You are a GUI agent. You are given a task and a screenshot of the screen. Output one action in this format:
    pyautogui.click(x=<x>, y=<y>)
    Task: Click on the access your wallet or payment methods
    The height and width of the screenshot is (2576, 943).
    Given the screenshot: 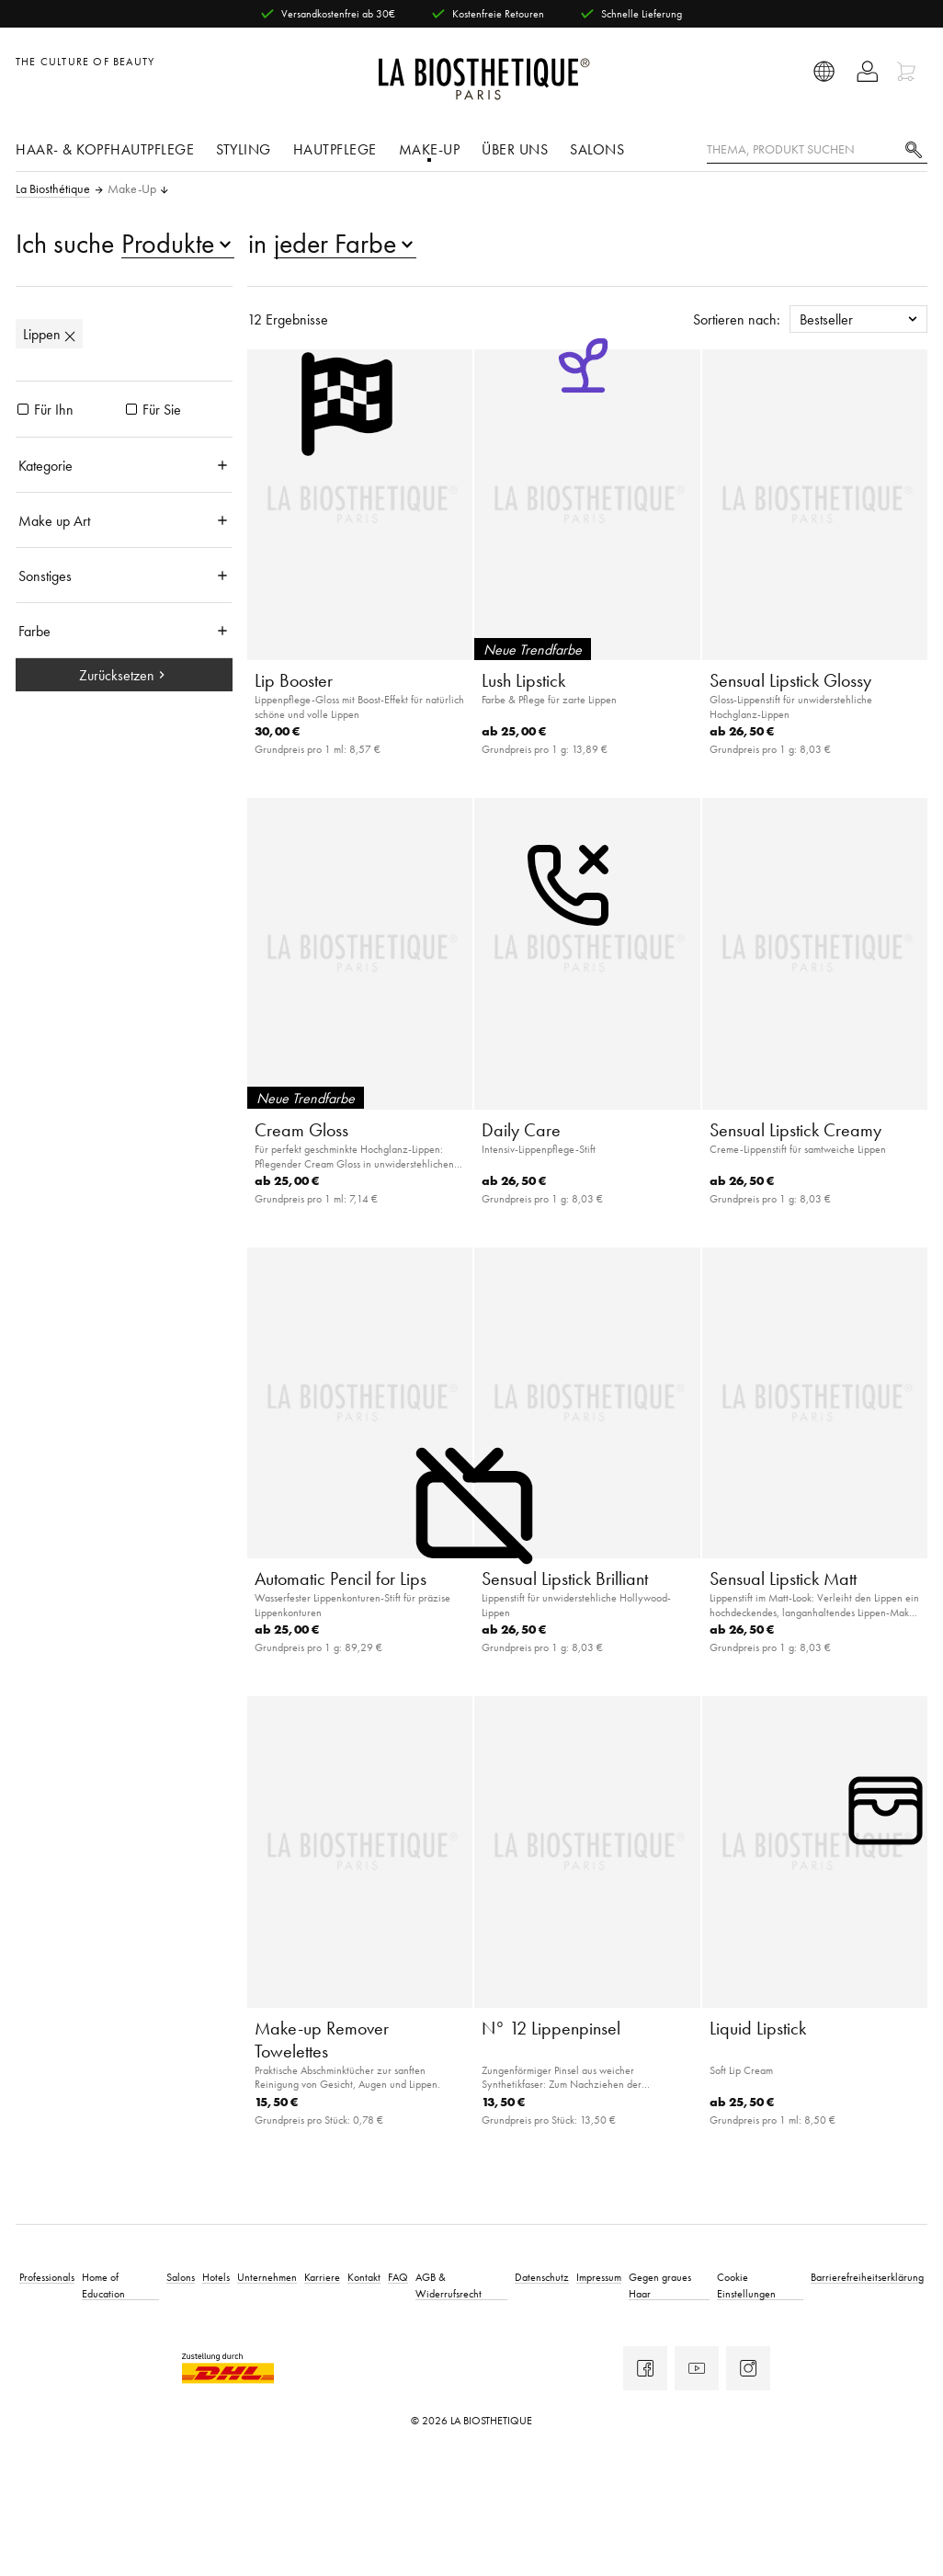 What is the action you would take?
    pyautogui.click(x=885, y=1810)
    